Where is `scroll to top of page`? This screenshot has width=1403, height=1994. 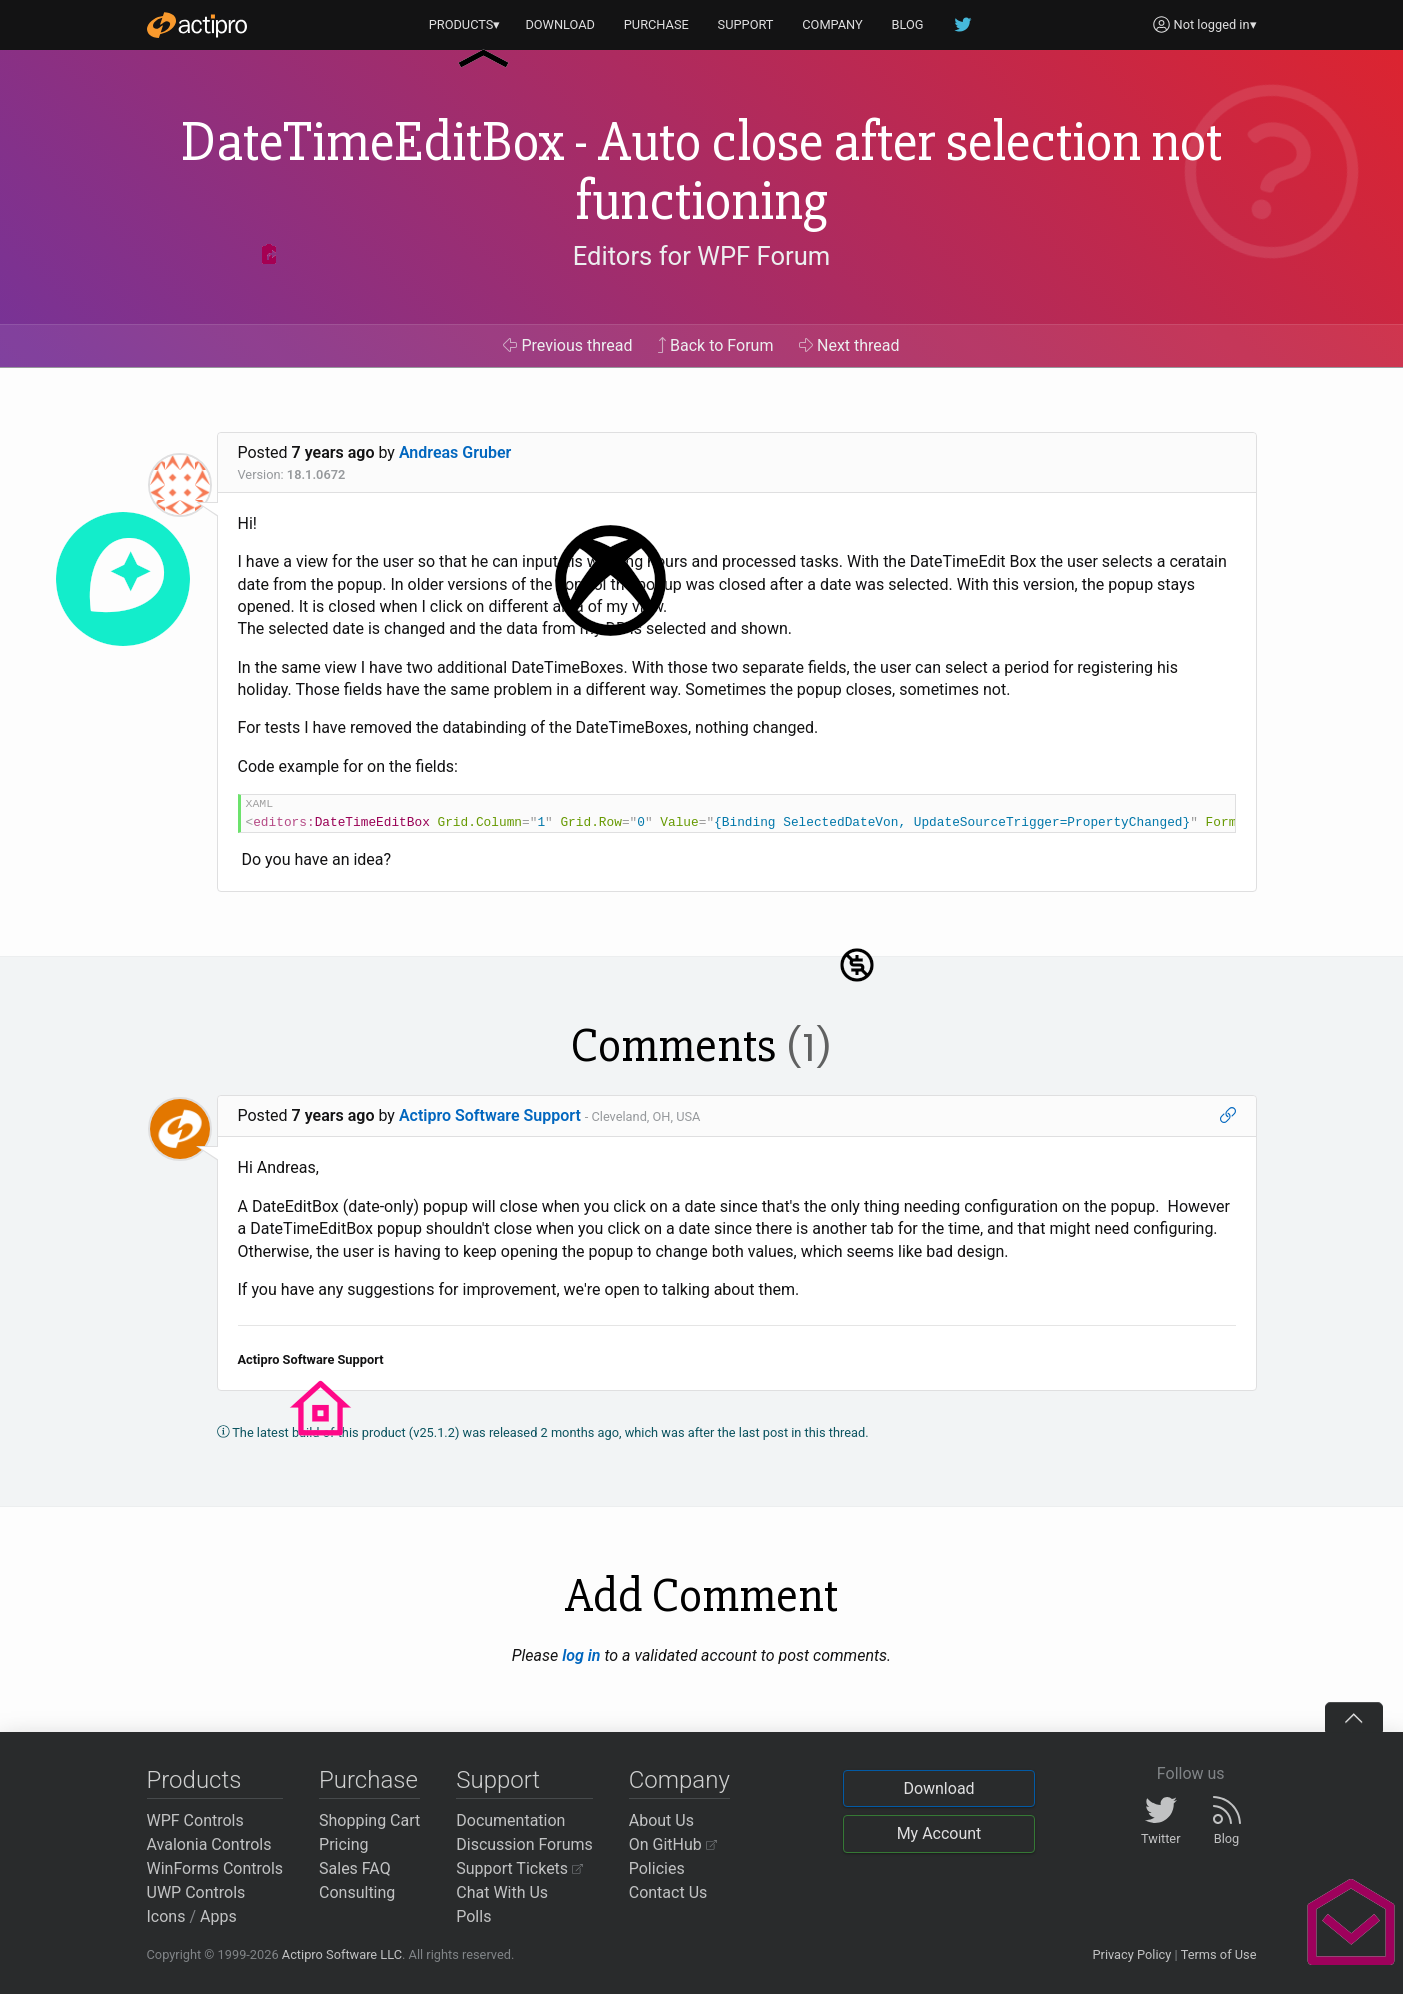 scroll to top of page is located at coordinates (483, 59).